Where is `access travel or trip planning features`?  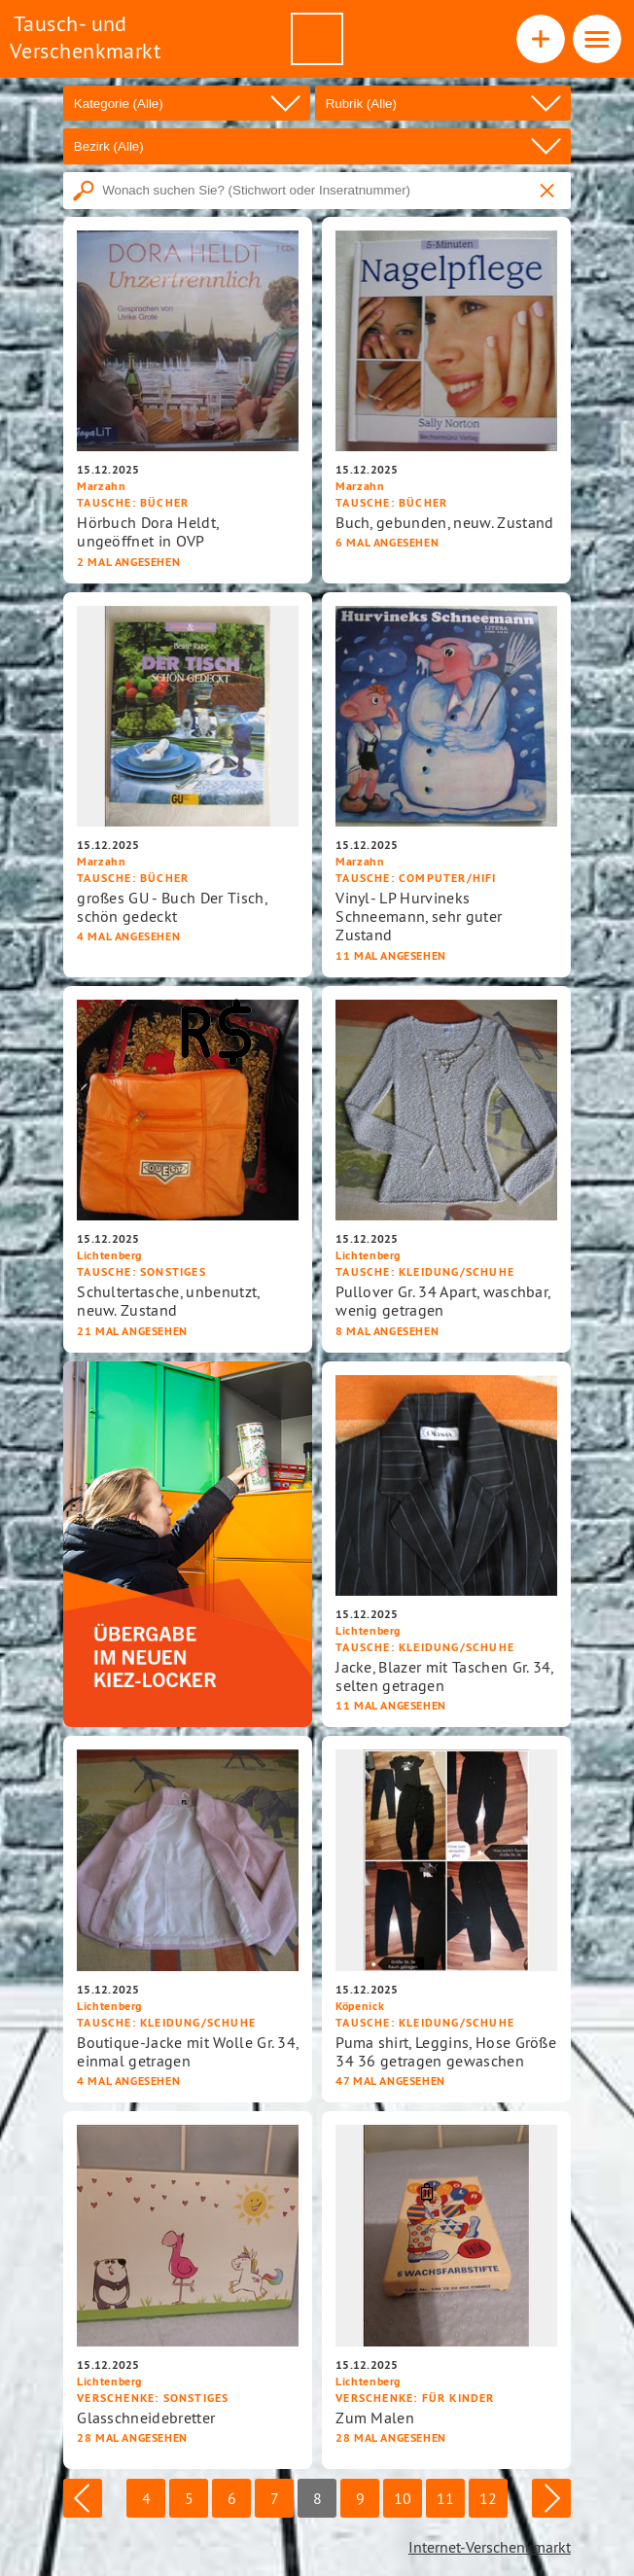
access travel or trip planning features is located at coordinates (427, 2193).